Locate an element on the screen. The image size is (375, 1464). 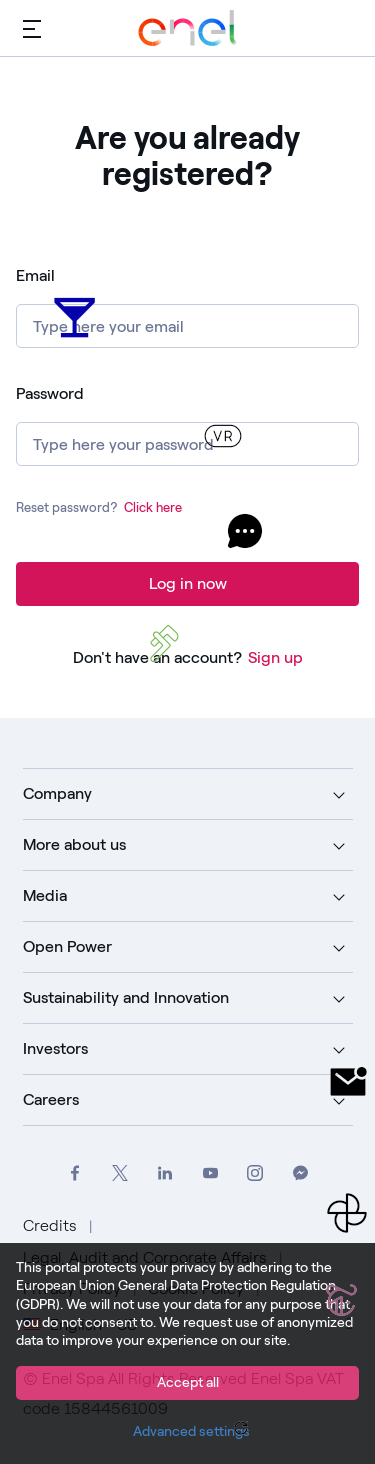
indicates unread email in inbox is located at coordinates (348, 1082).